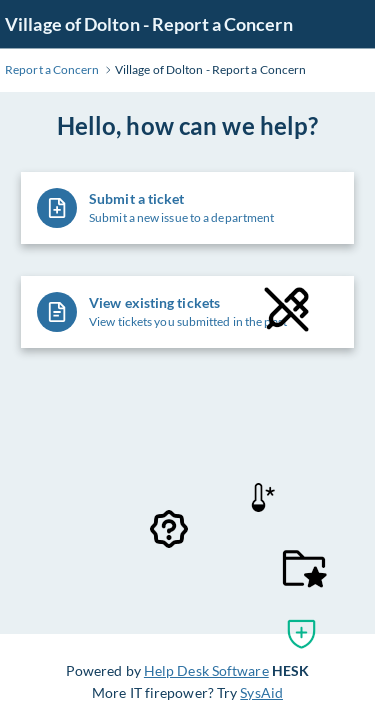 The height and width of the screenshot is (720, 375). Describe the element at coordinates (304, 568) in the screenshot. I see `access your starred or favorite files` at that location.